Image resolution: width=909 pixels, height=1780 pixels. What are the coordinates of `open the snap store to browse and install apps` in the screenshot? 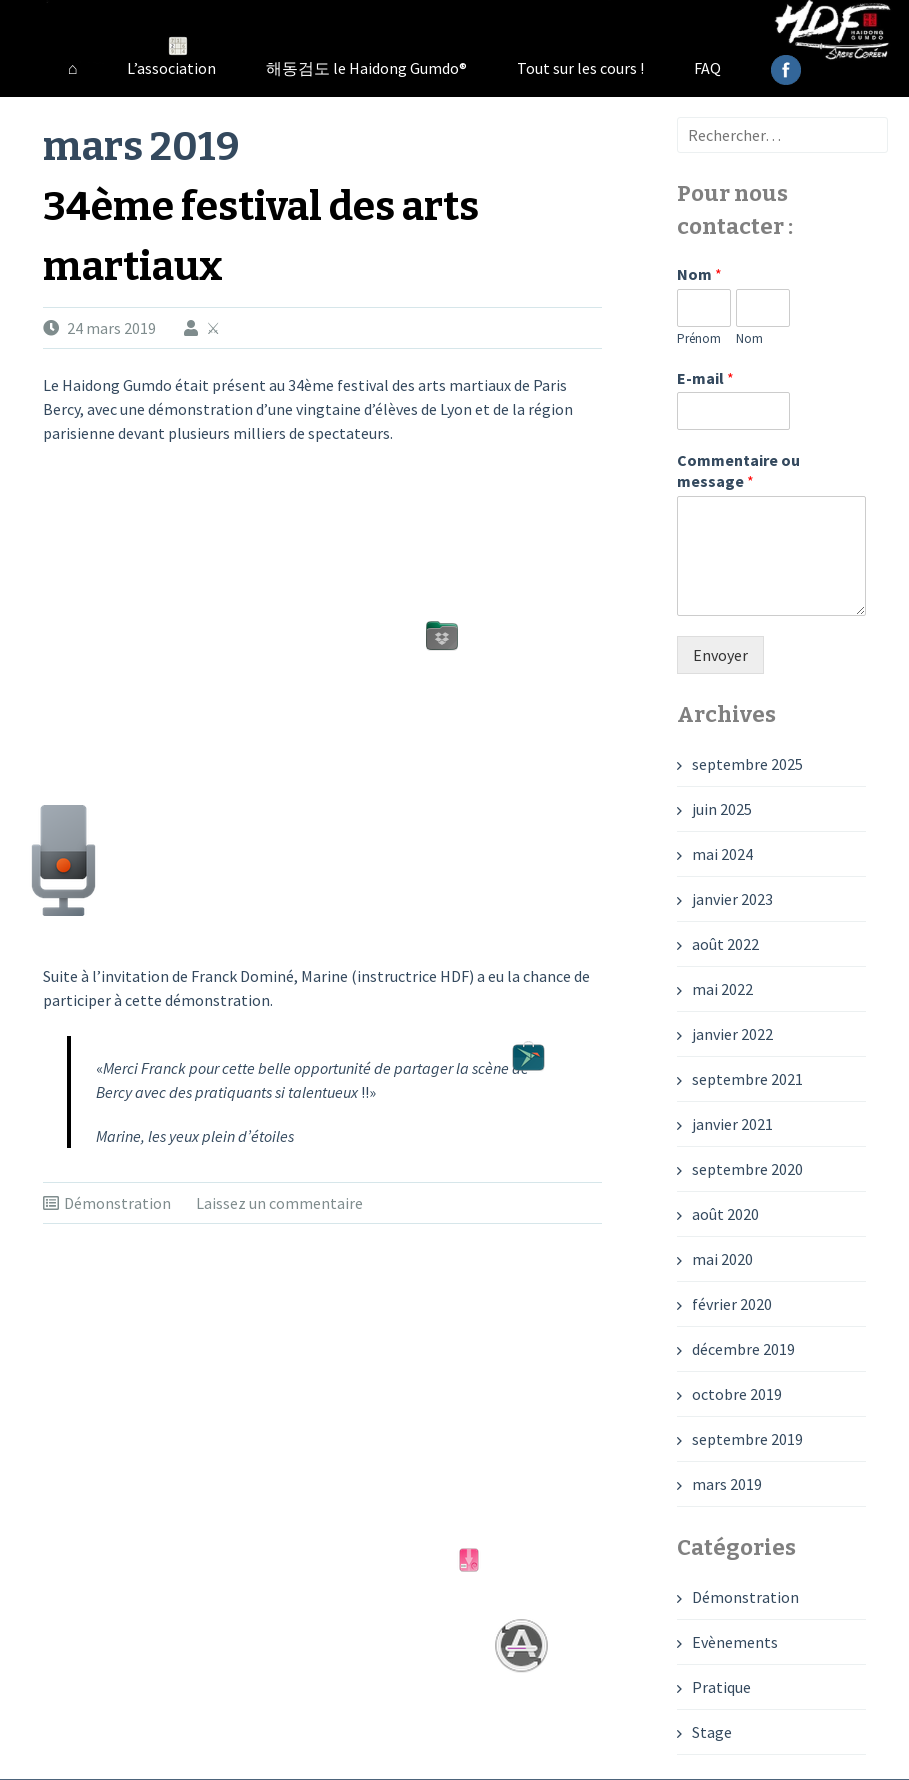 It's located at (528, 1057).